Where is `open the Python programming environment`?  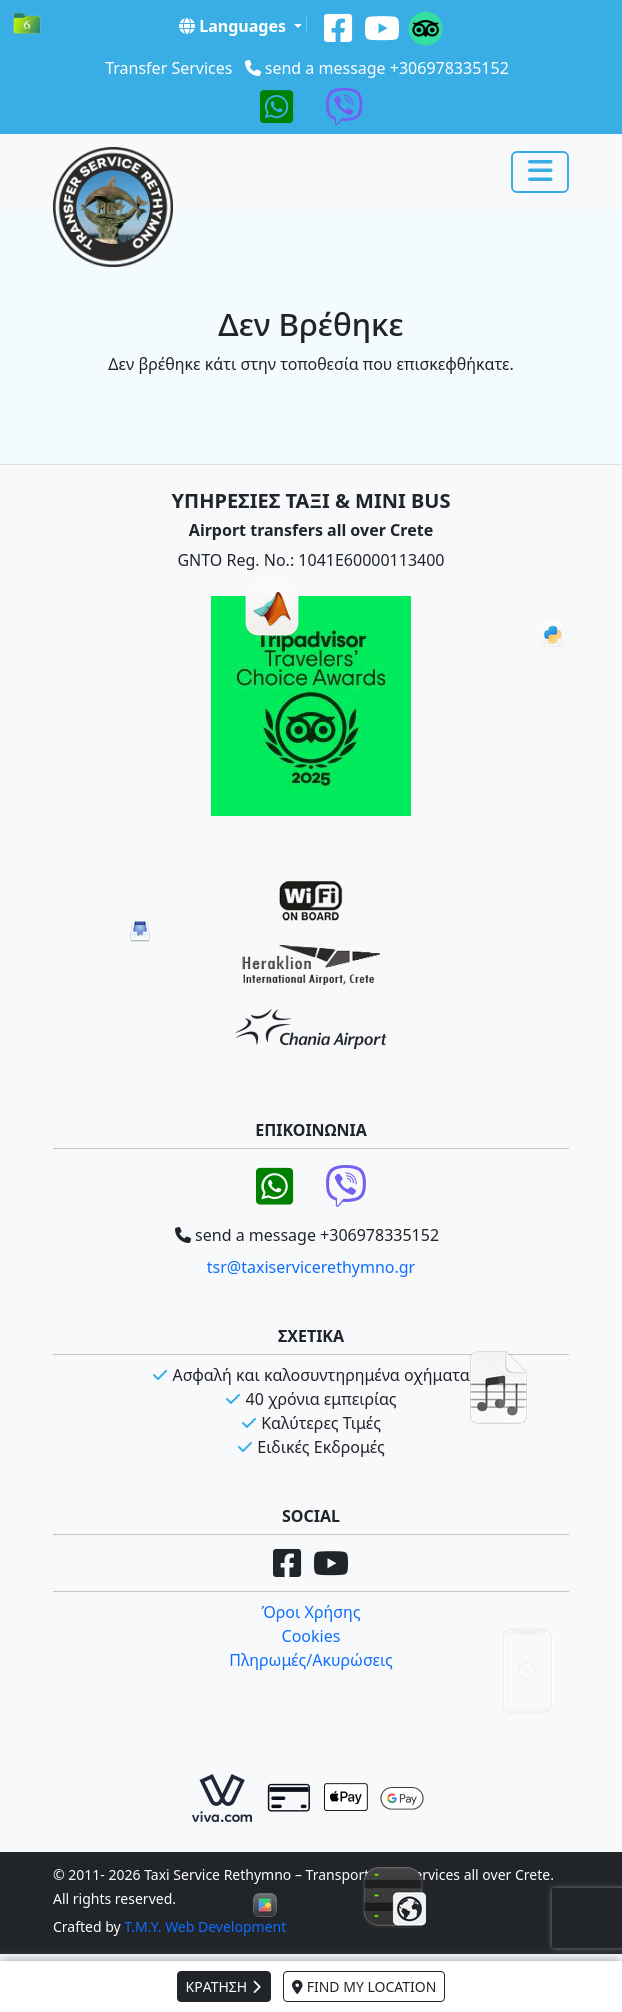 open the Python programming environment is located at coordinates (552, 634).